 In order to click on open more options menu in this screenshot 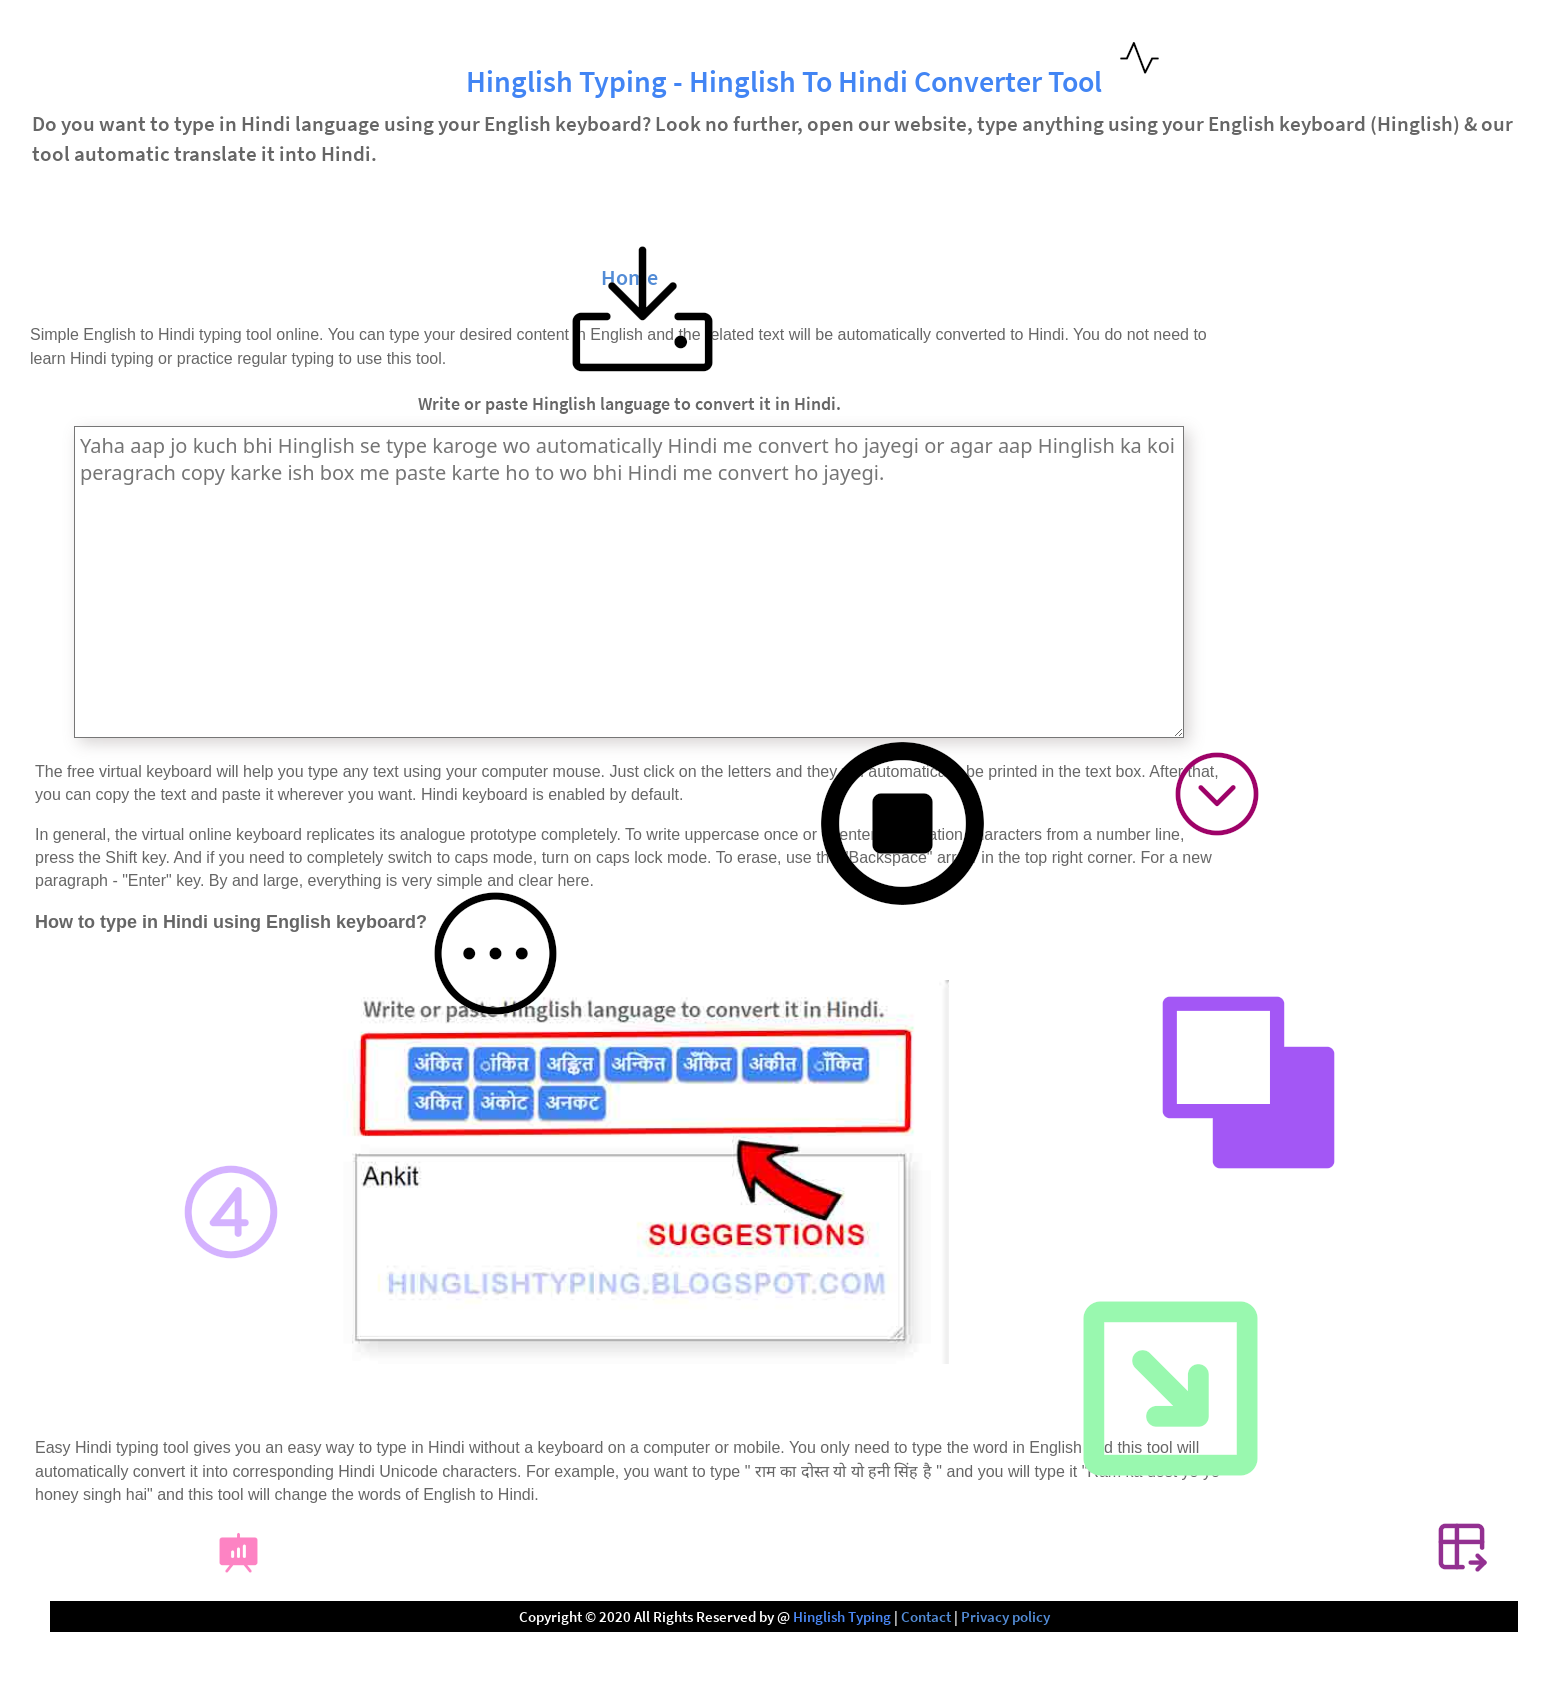, I will do `click(495, 953)`.